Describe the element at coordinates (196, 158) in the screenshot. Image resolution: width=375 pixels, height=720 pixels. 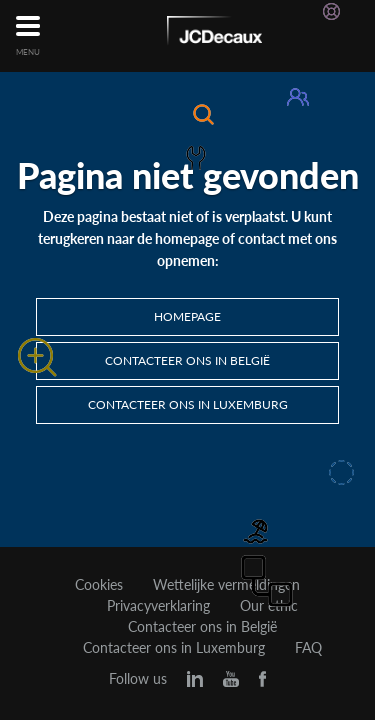
I see `access settings or configuration options` at that location.